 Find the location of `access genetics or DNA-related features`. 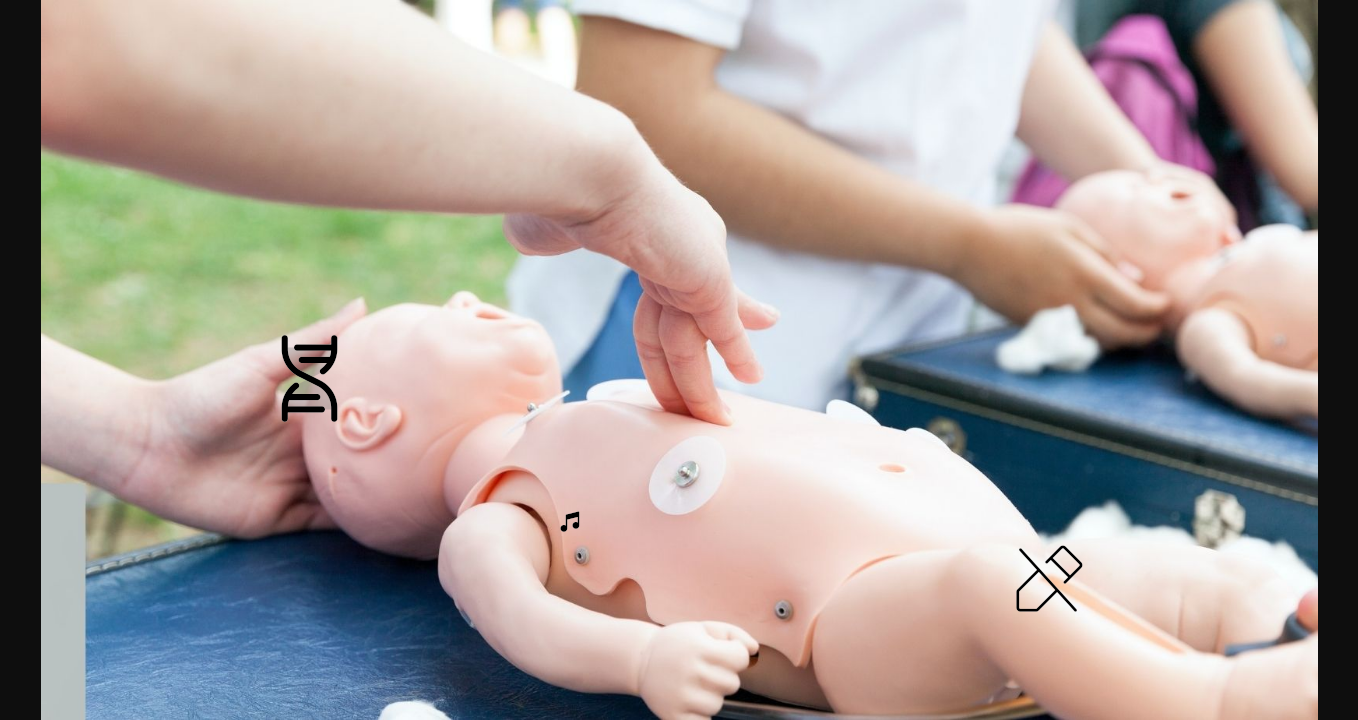

access genetics or DNA-related features is located at coordinates (309, 378).